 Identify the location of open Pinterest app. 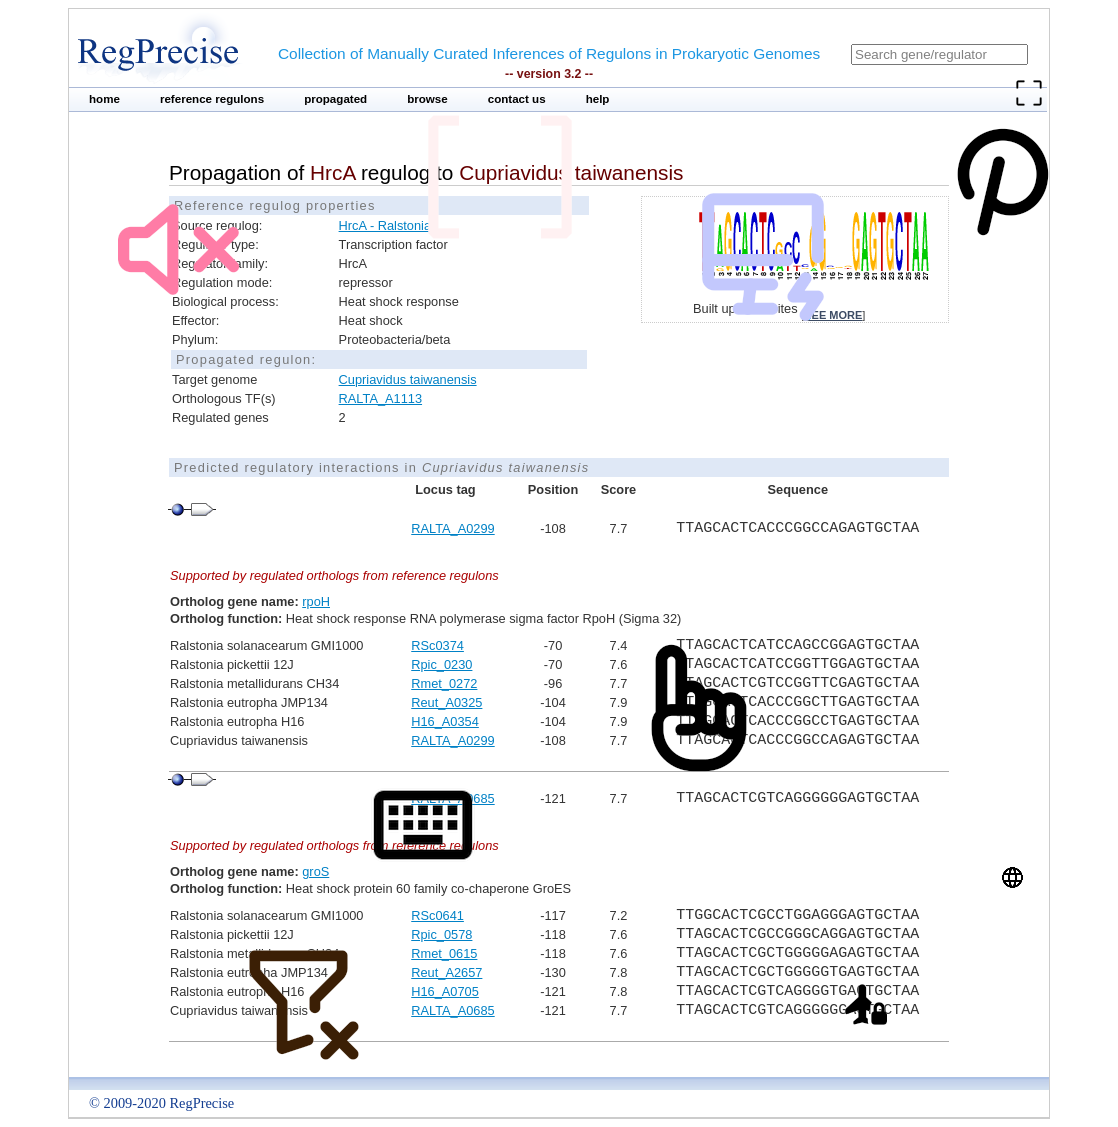
(999, 182).